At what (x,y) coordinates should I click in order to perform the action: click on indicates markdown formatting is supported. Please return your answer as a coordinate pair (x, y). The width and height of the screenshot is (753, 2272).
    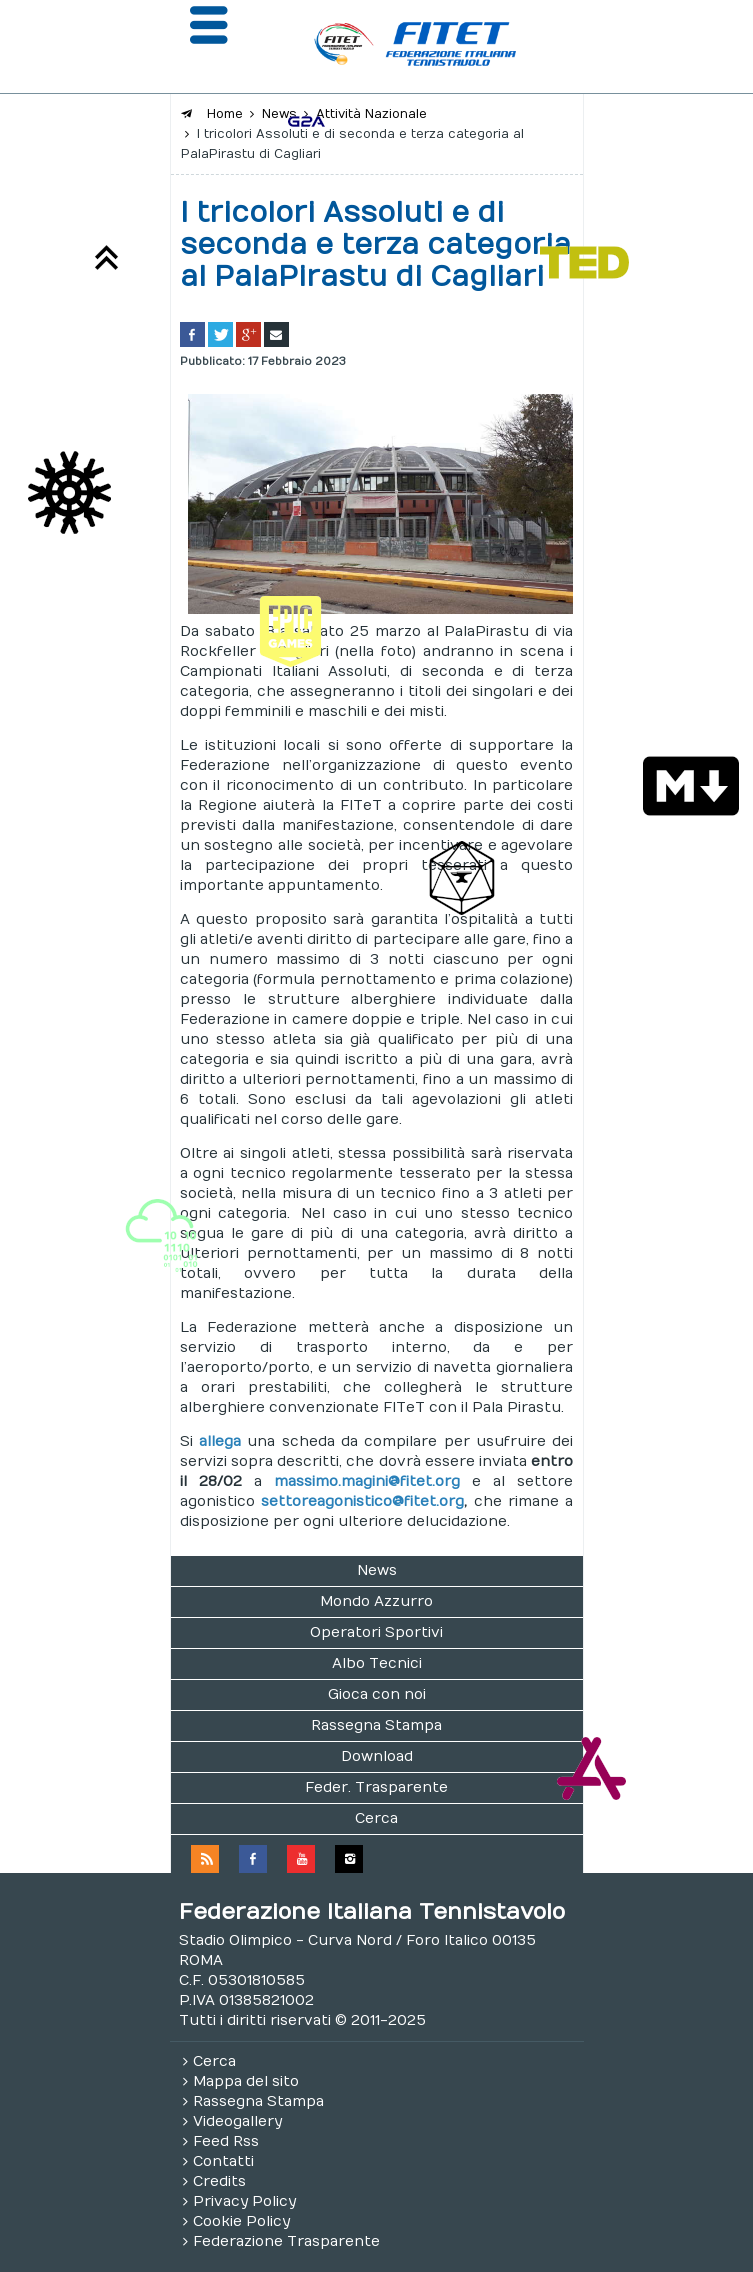
    Looking at the image, I should click on (691, 786).